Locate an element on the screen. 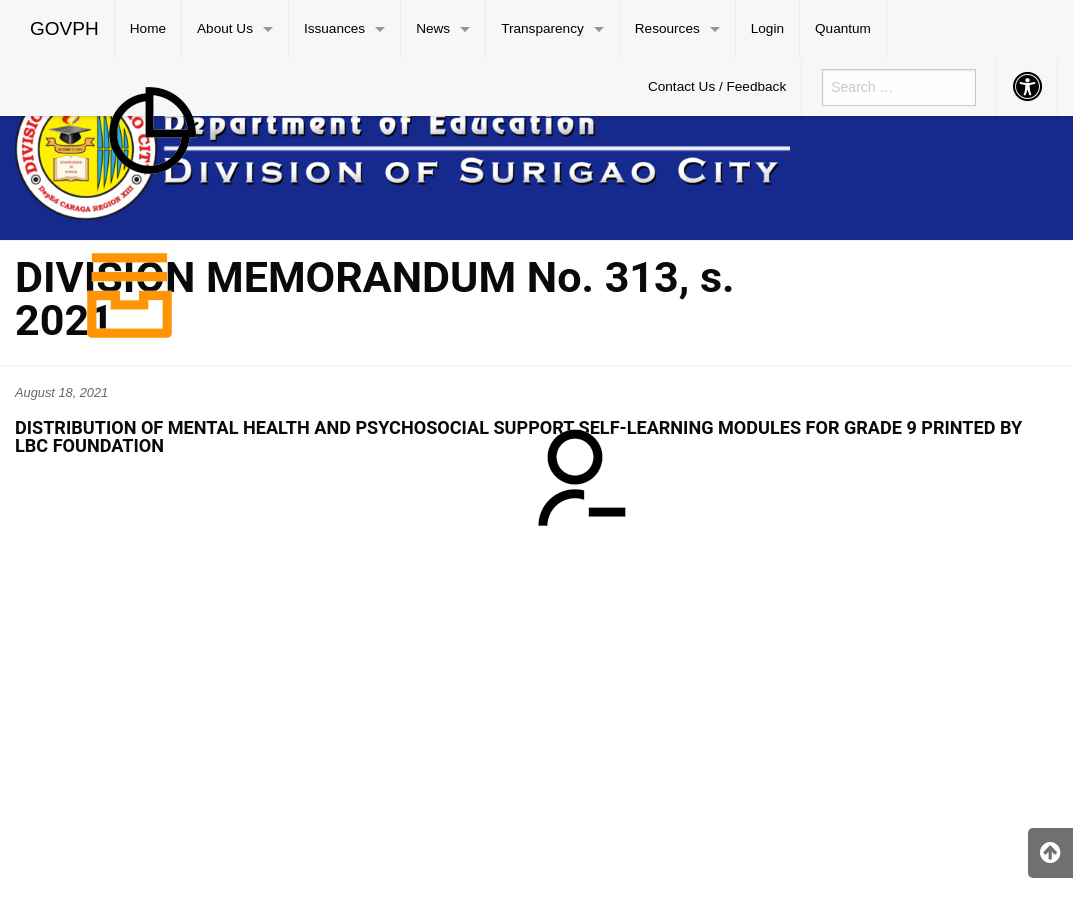 The image size is (1073, 902). view business analytics or statistics is located at coordinates (149, 133).